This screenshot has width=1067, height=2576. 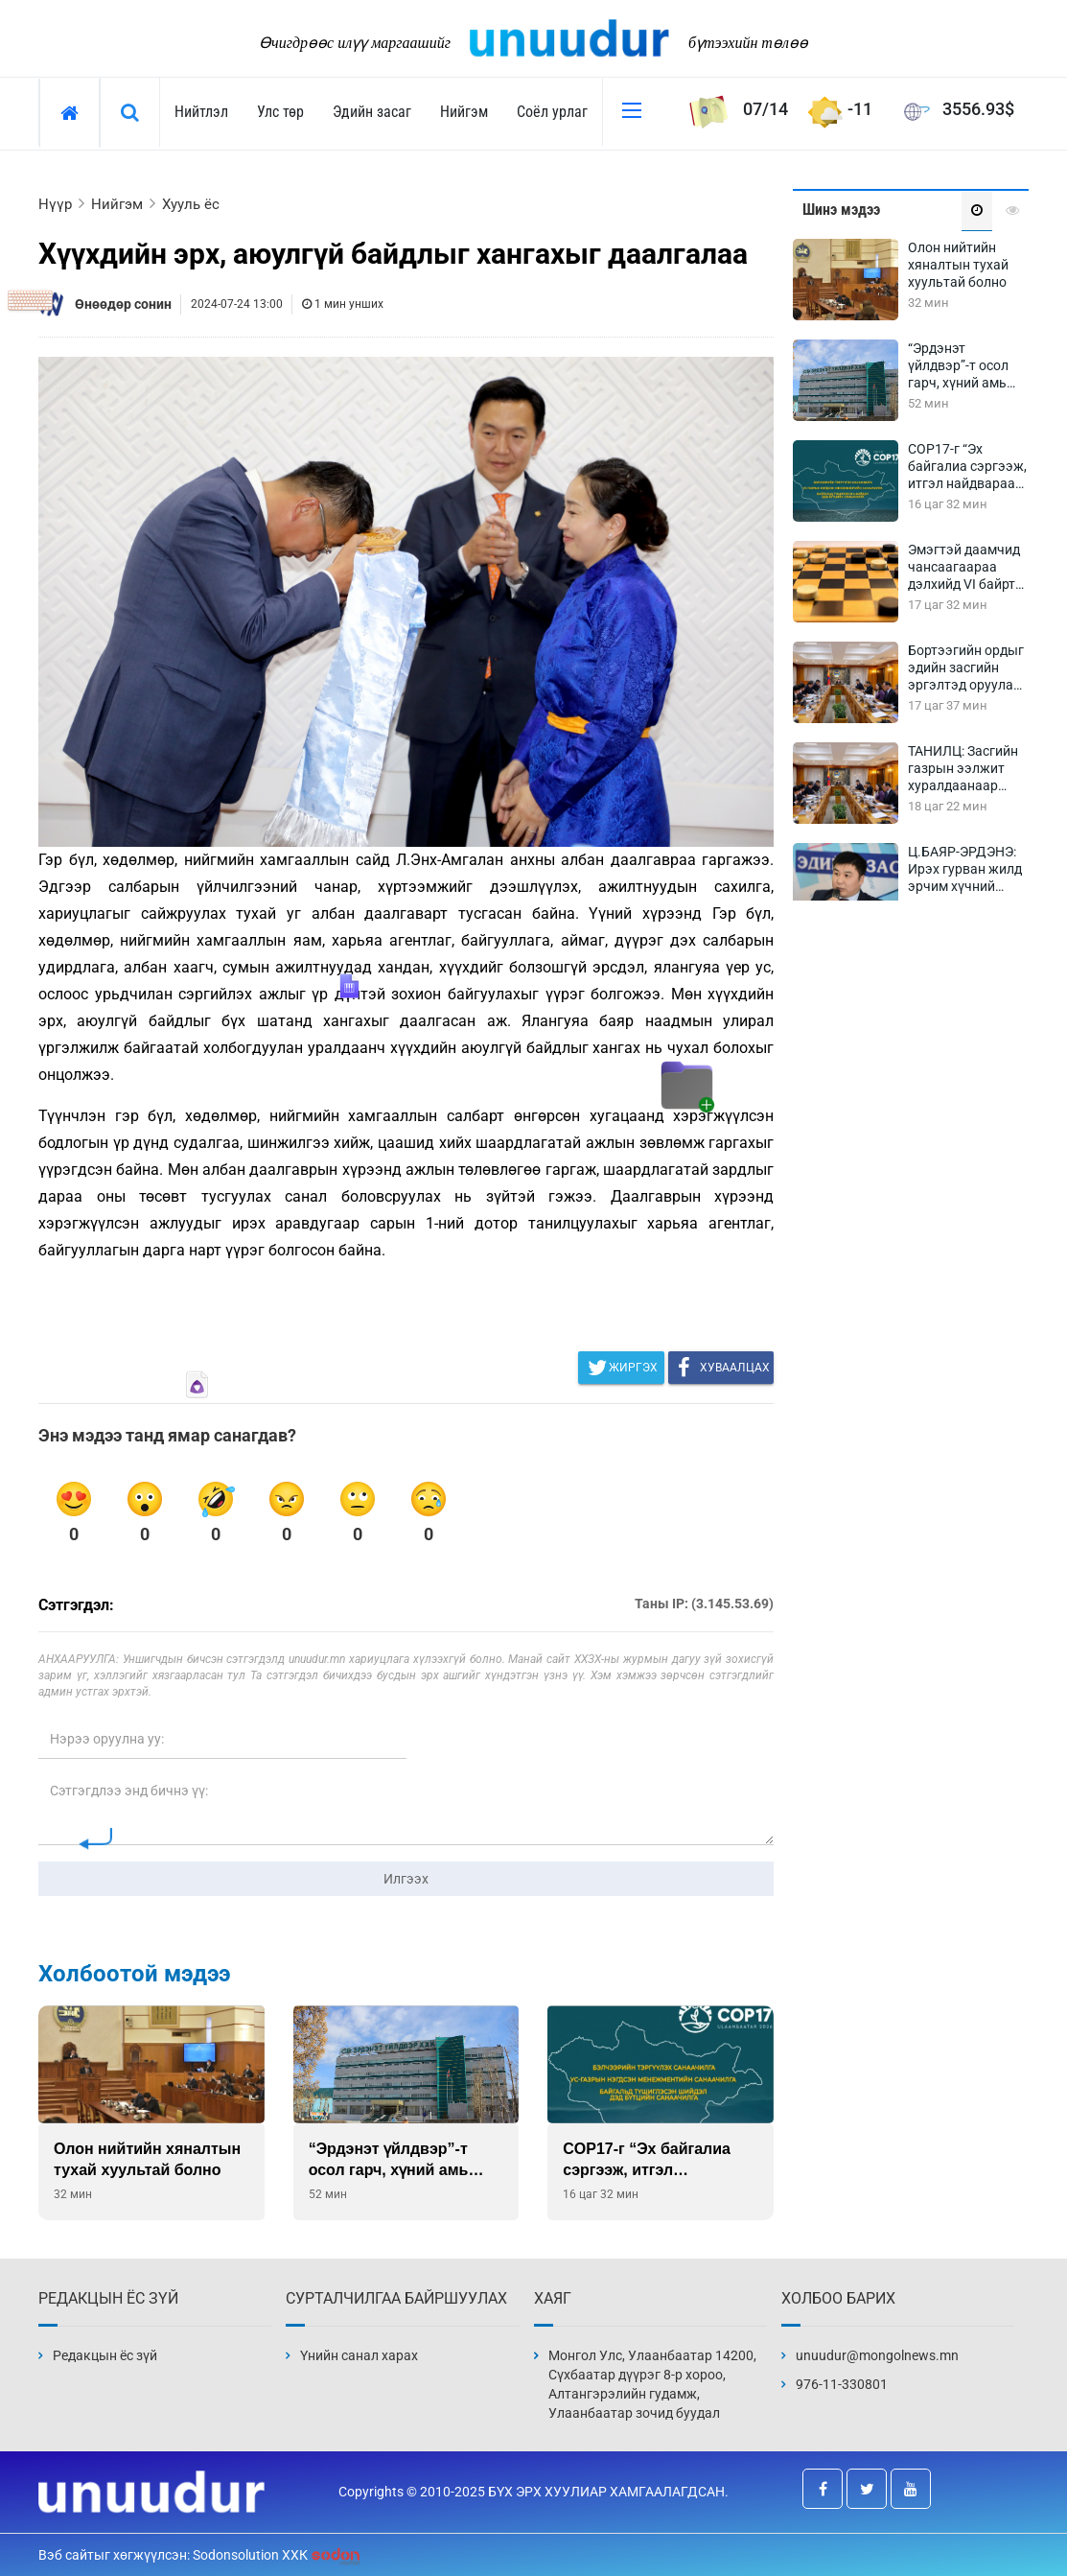 I want to click on reply to the sender of an email, so click(x=95, y=1837).